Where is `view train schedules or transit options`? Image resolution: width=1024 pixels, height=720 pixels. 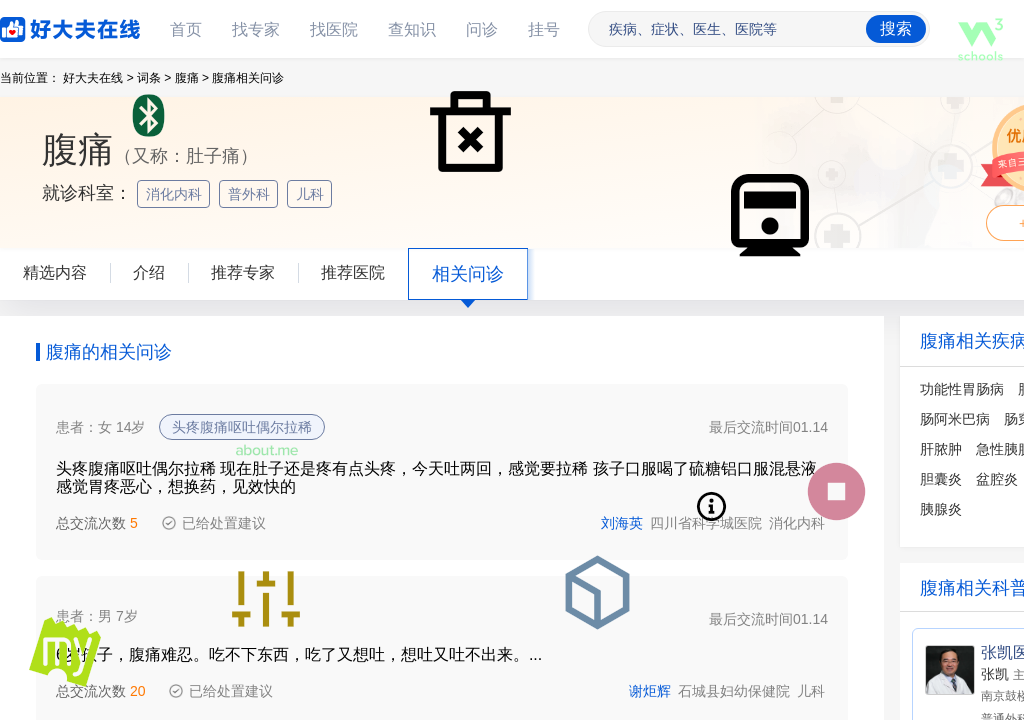
view train schedules or transit options is located at coordinates (770, 213).